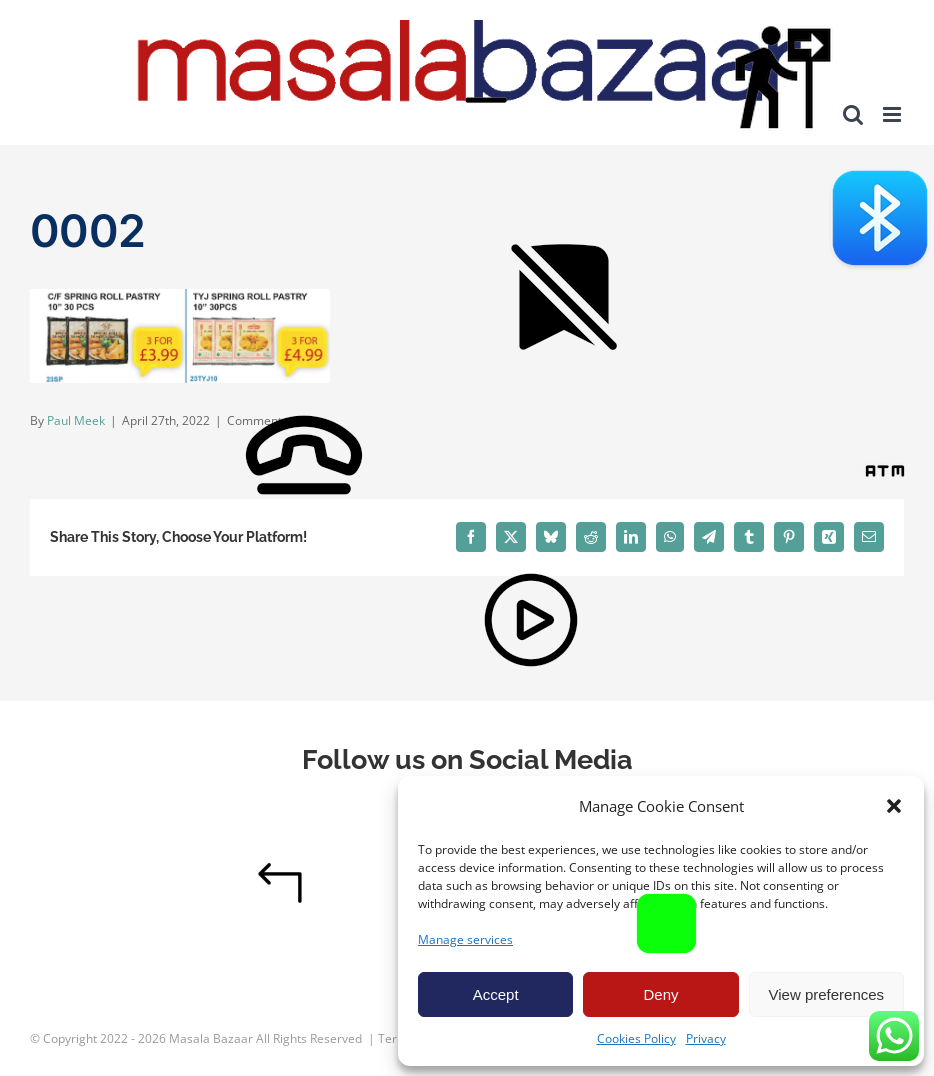 The image size is (934, 1076). Describe the element at coordinates (280, 883) in the screenshot. I see `go back to the previous screen` at that location.